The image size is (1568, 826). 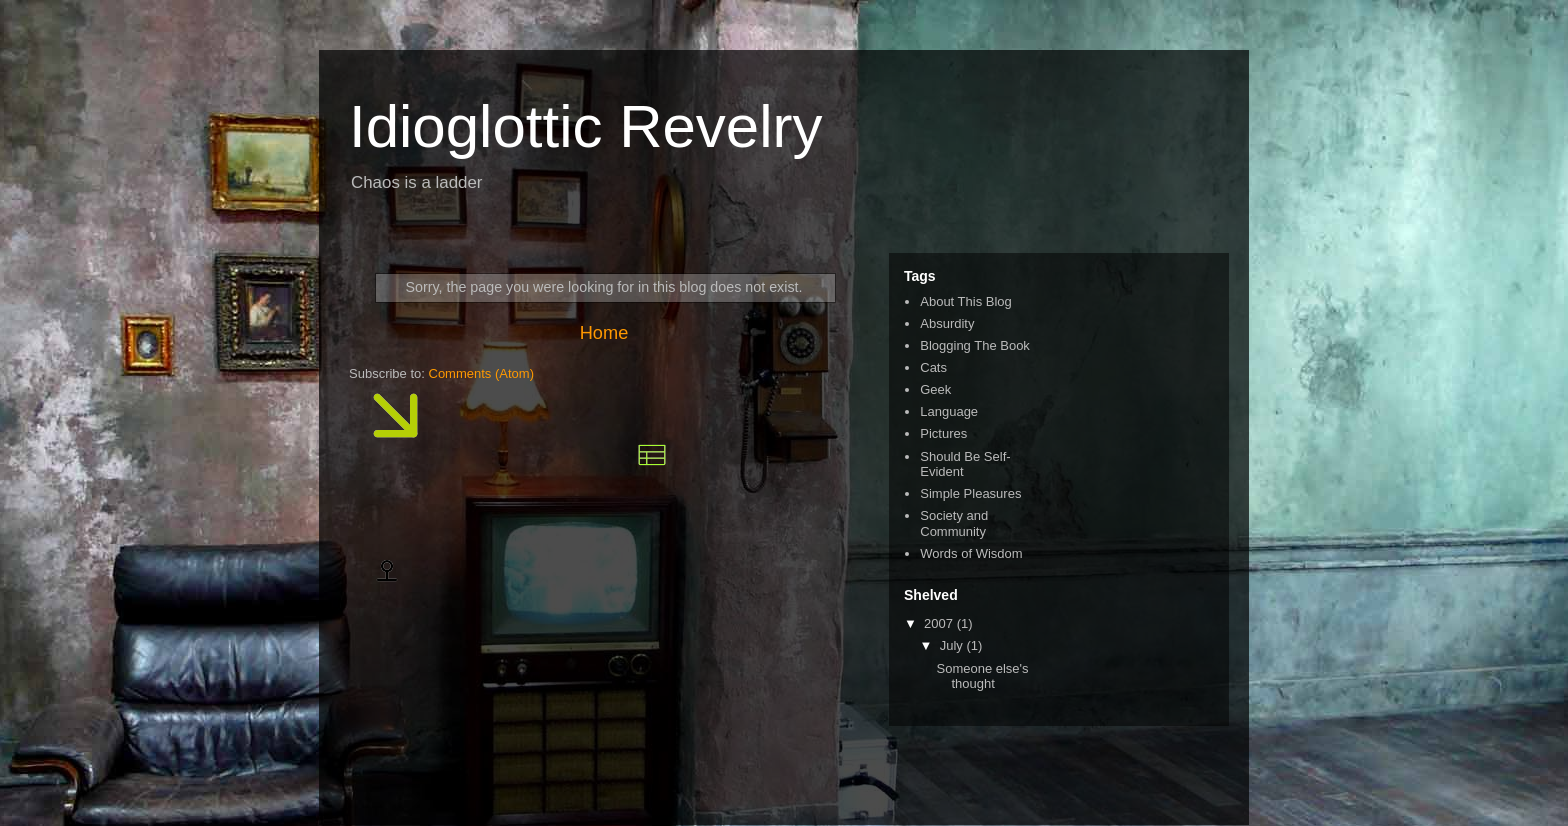 What do you see at coordinates (395, 415) in the screenshot?
I see `navigate to the next item diagonally` at bounding box center [395, 415].